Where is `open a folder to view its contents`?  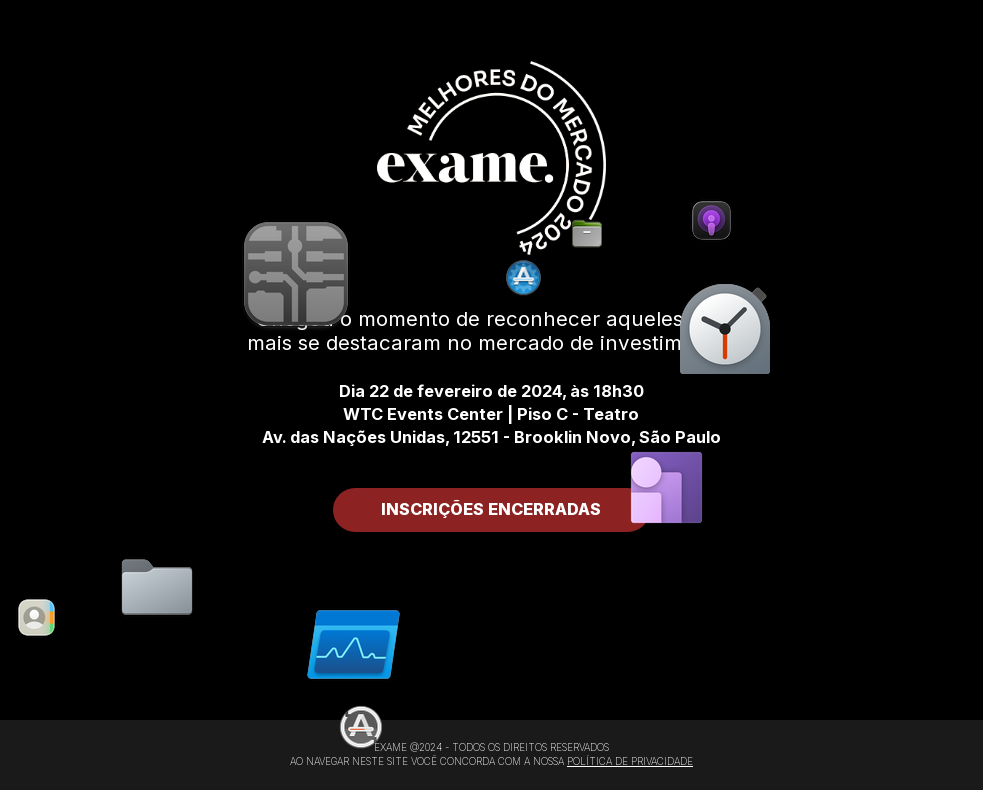
open a folder to view its contents is located at coordinates (157, 589).